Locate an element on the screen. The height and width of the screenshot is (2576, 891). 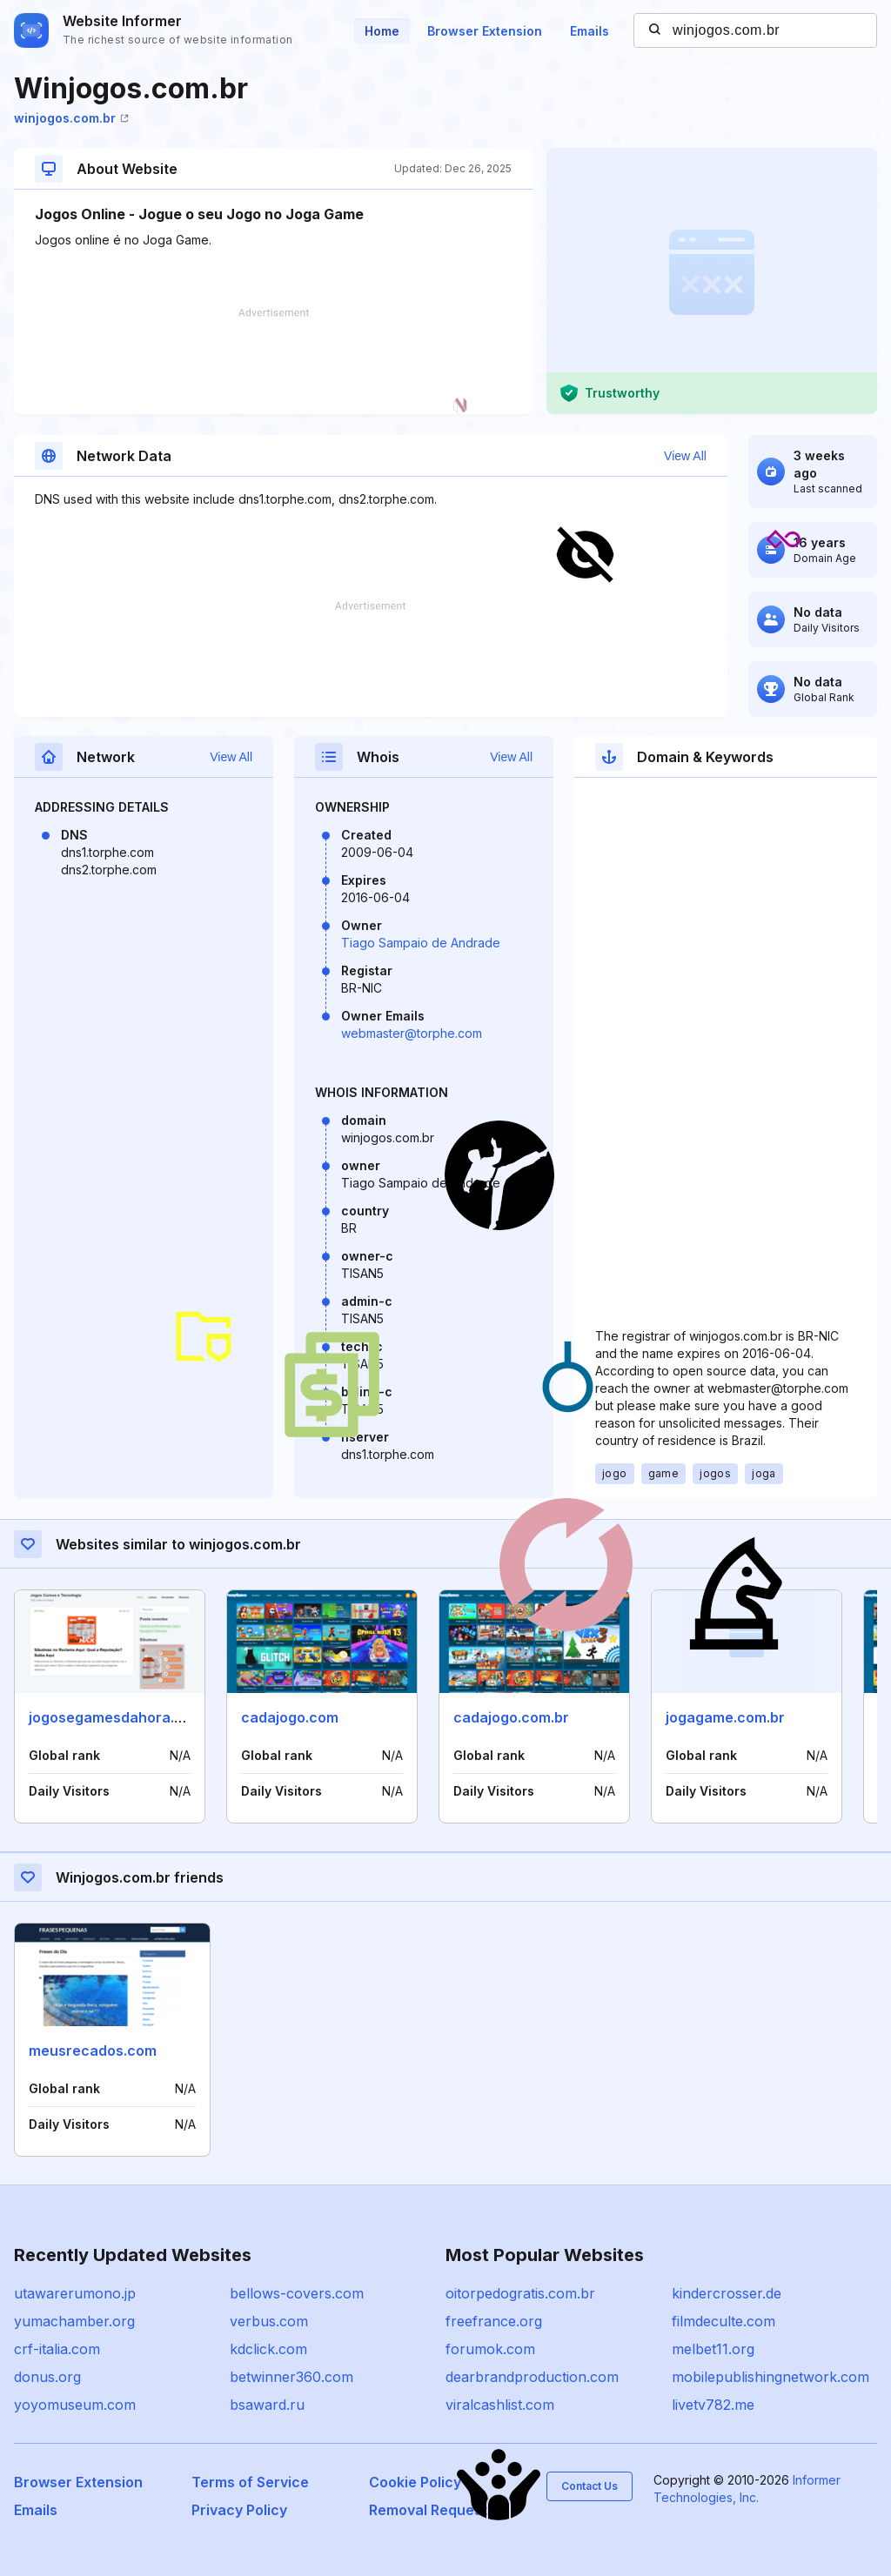
play chess game is located at coordinates (736, 1597).